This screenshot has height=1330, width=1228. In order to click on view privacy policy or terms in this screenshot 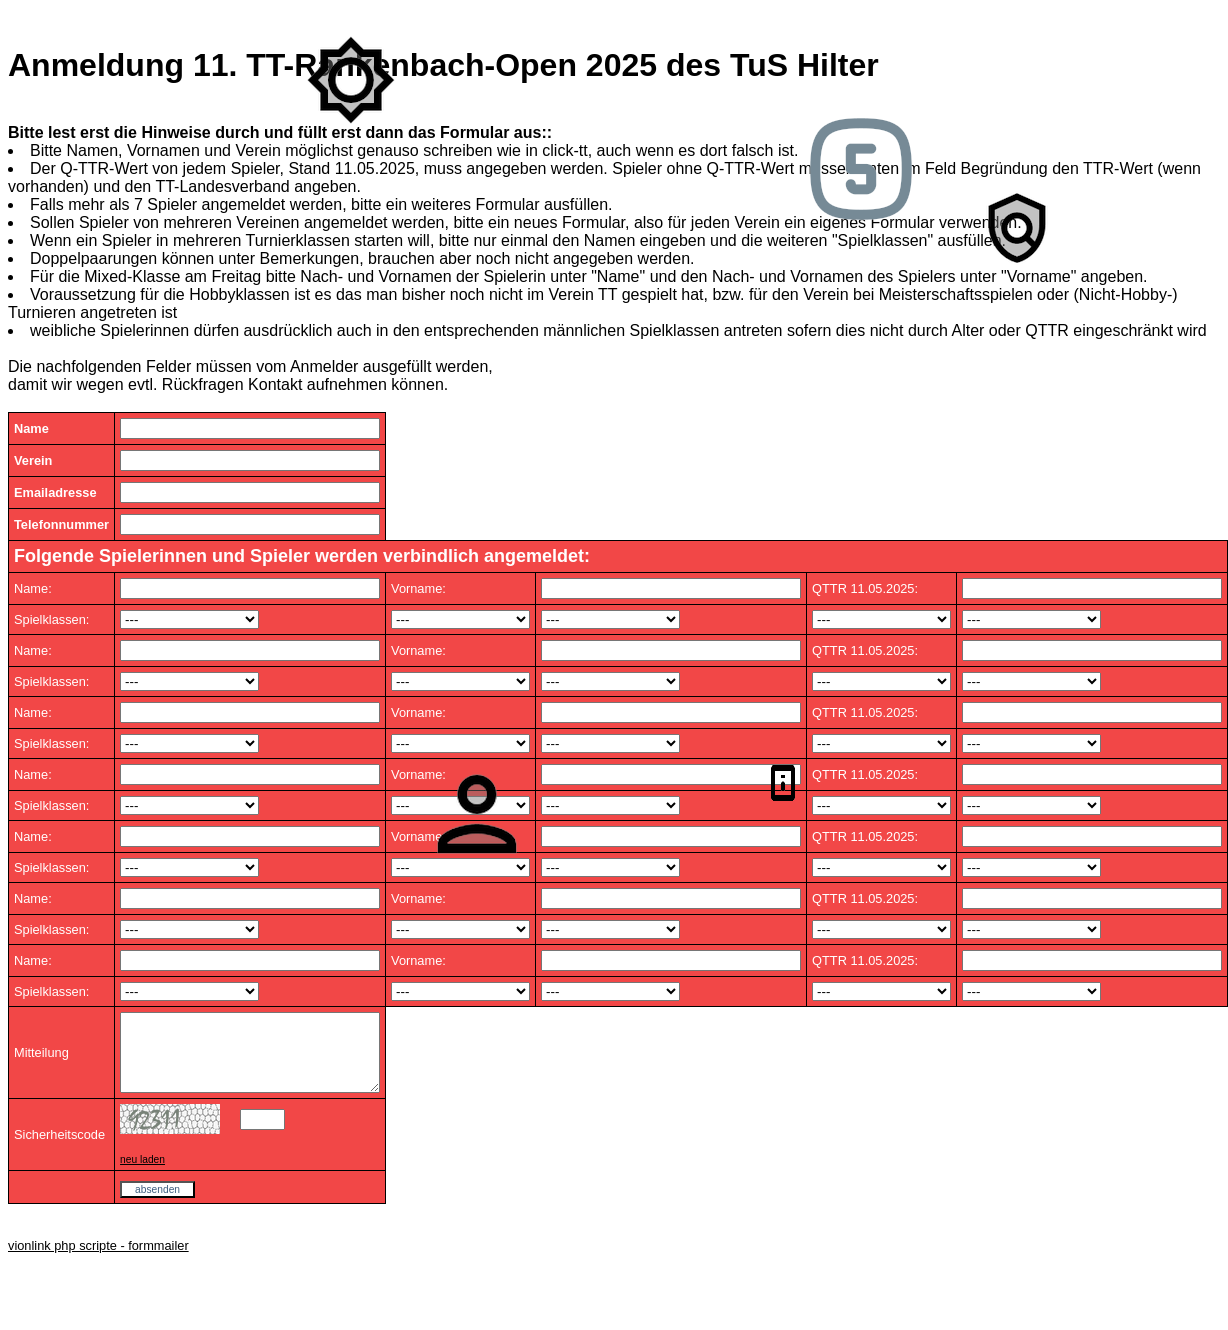, I will do `click(1017, 228)`.